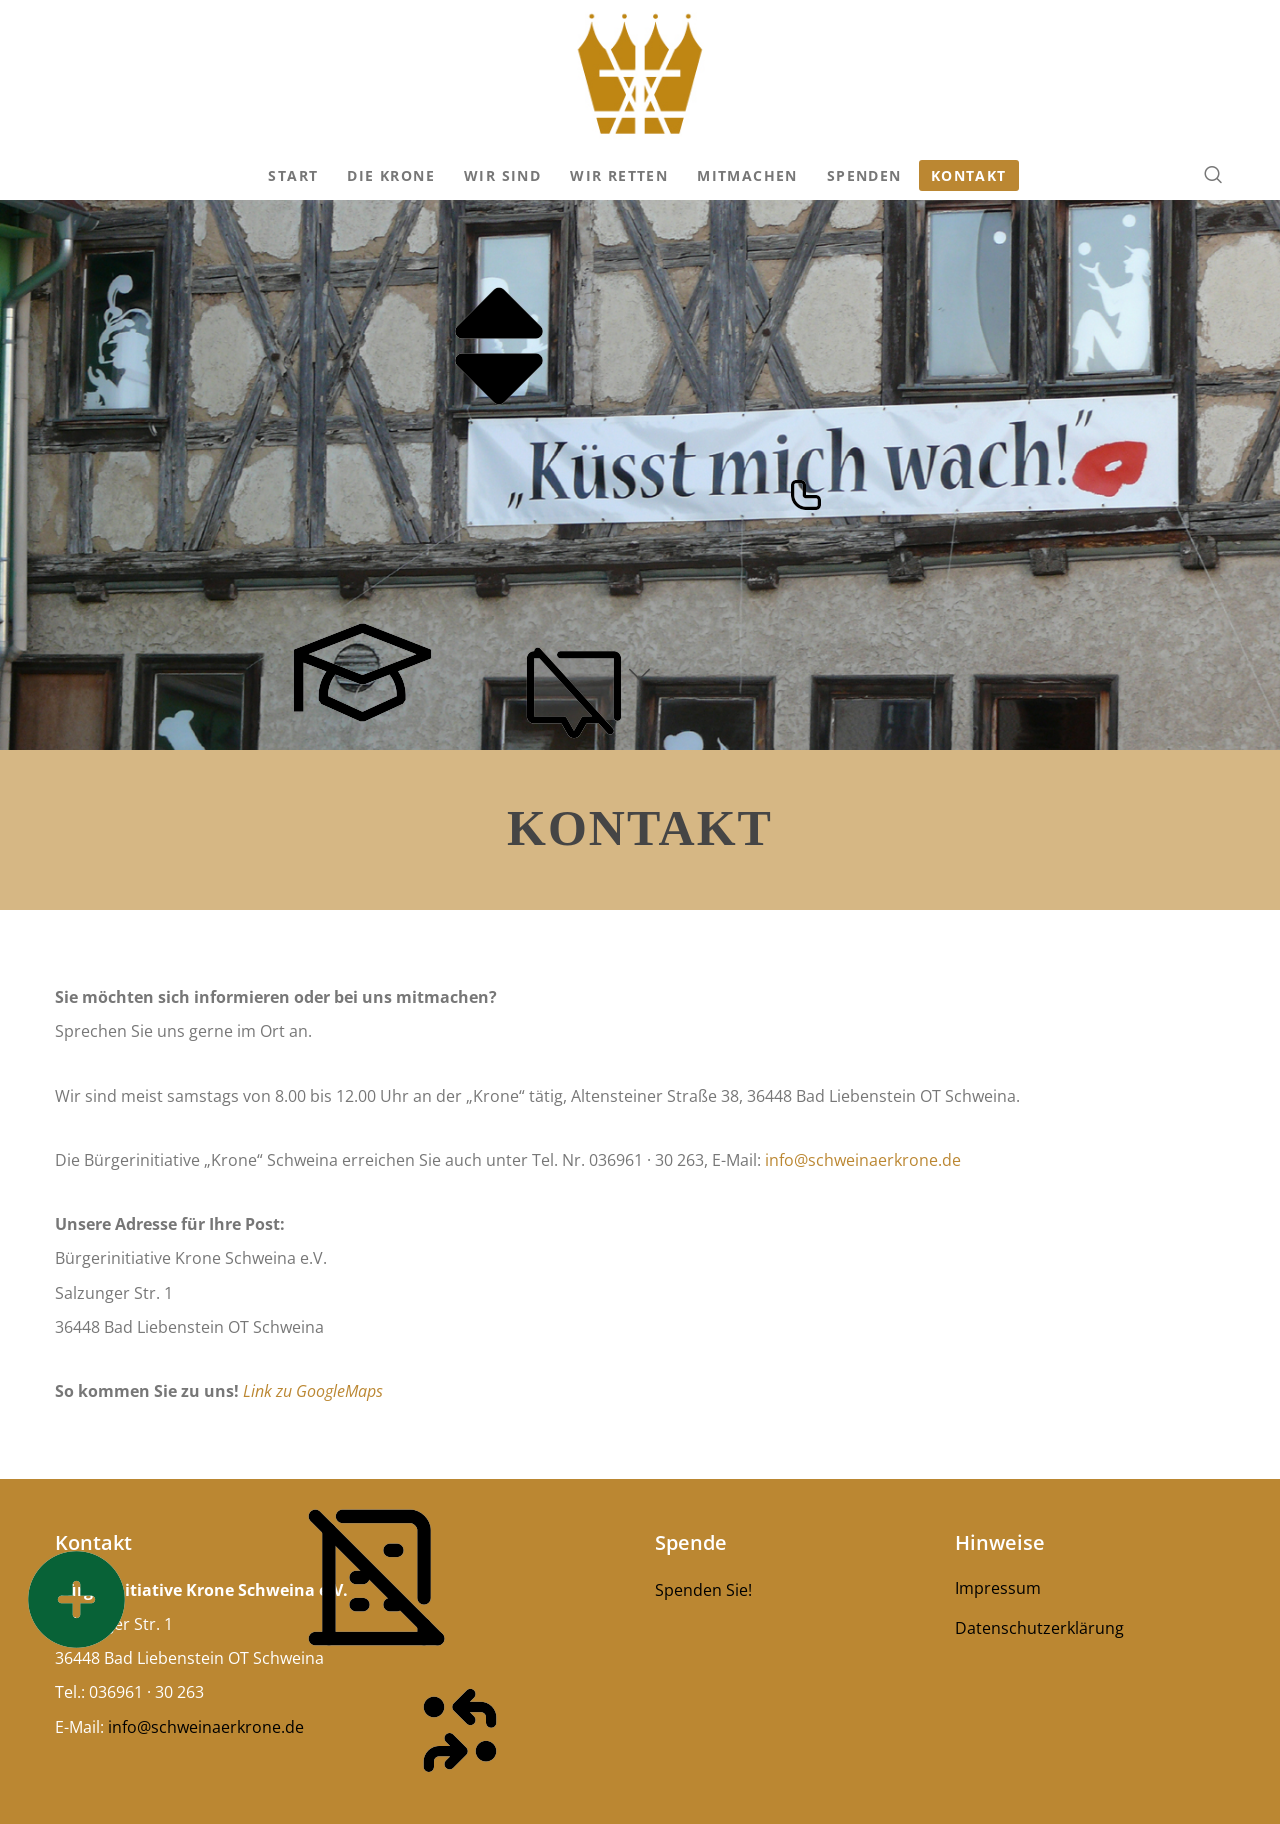 The width and height of the screenshot is (1280, 1824). Describe the element at coordinates (499, 346) in the screenshot. I see `sort items in no particular order` at that location.